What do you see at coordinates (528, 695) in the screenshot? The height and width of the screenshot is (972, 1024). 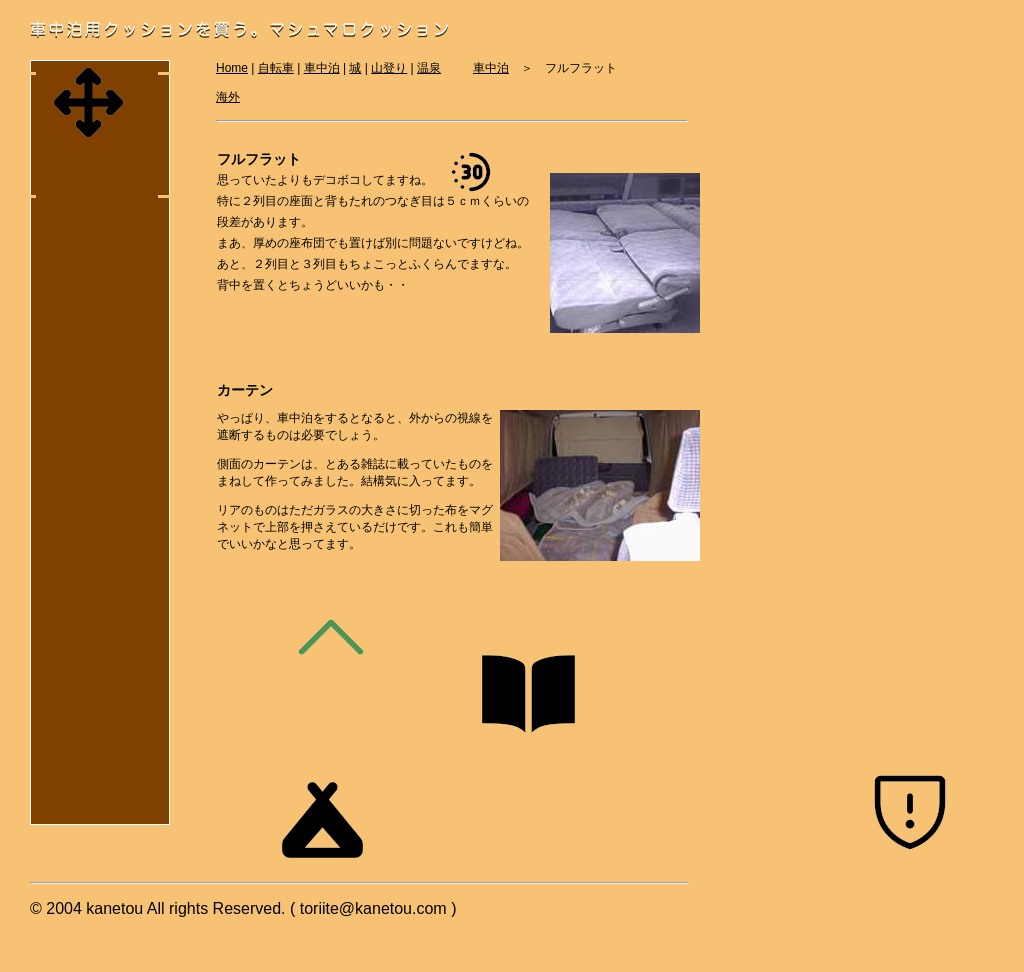 I see `open your library or reading list` at bounding box center [528, 695].